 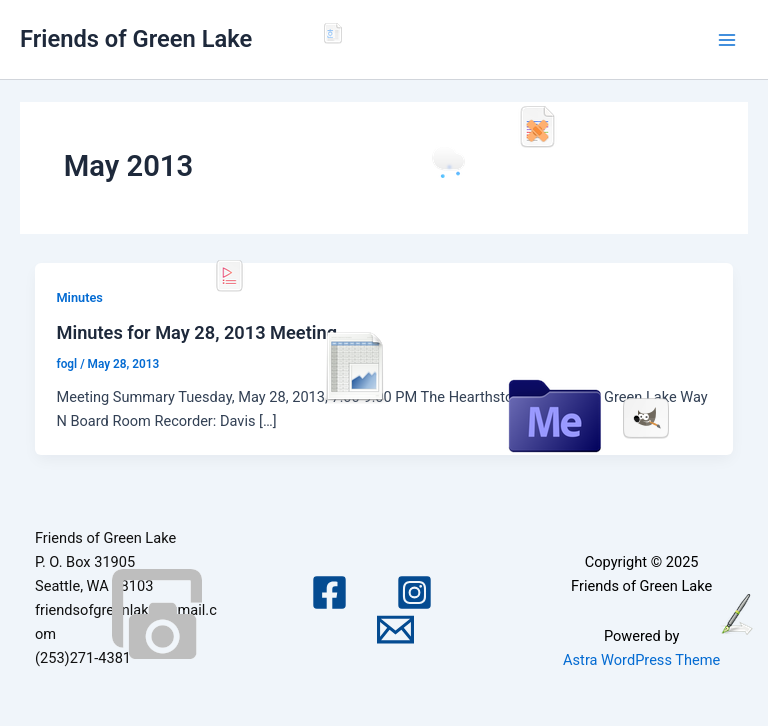 I want to click on open a spreadsheet file, so click(x=356, y=366).